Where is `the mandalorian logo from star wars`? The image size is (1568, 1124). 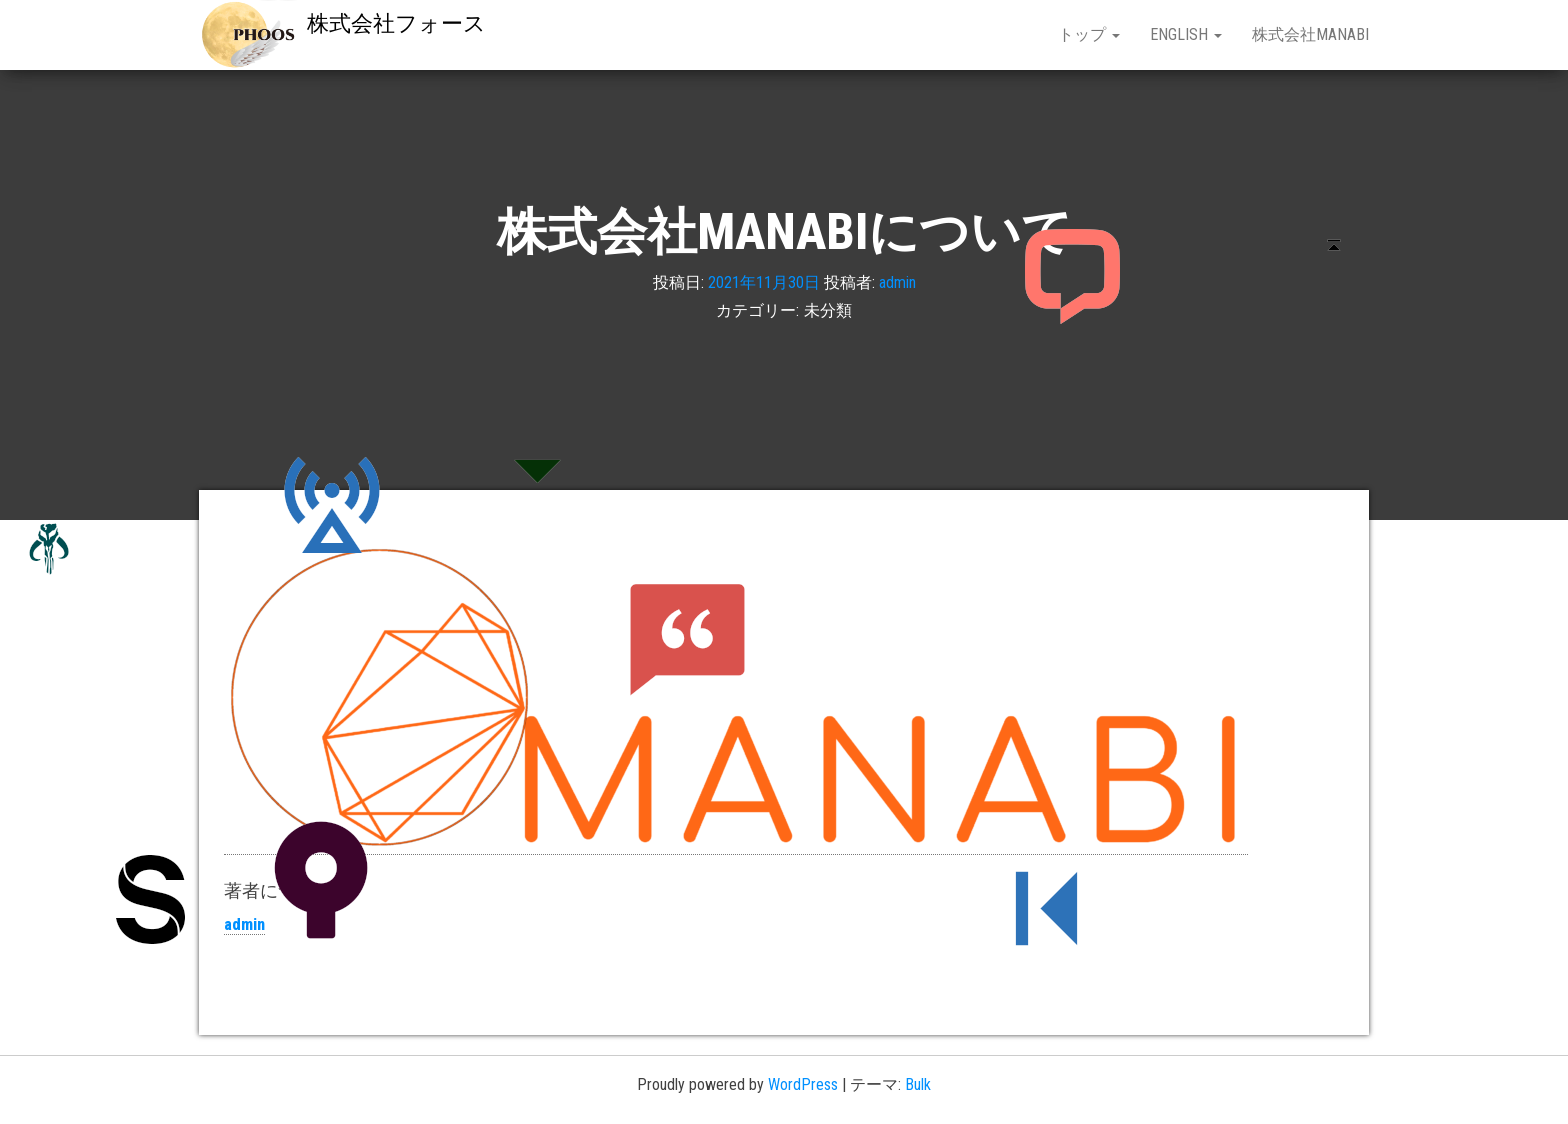 the mandalorian logo from star wars is located at coordinates (49, 549).